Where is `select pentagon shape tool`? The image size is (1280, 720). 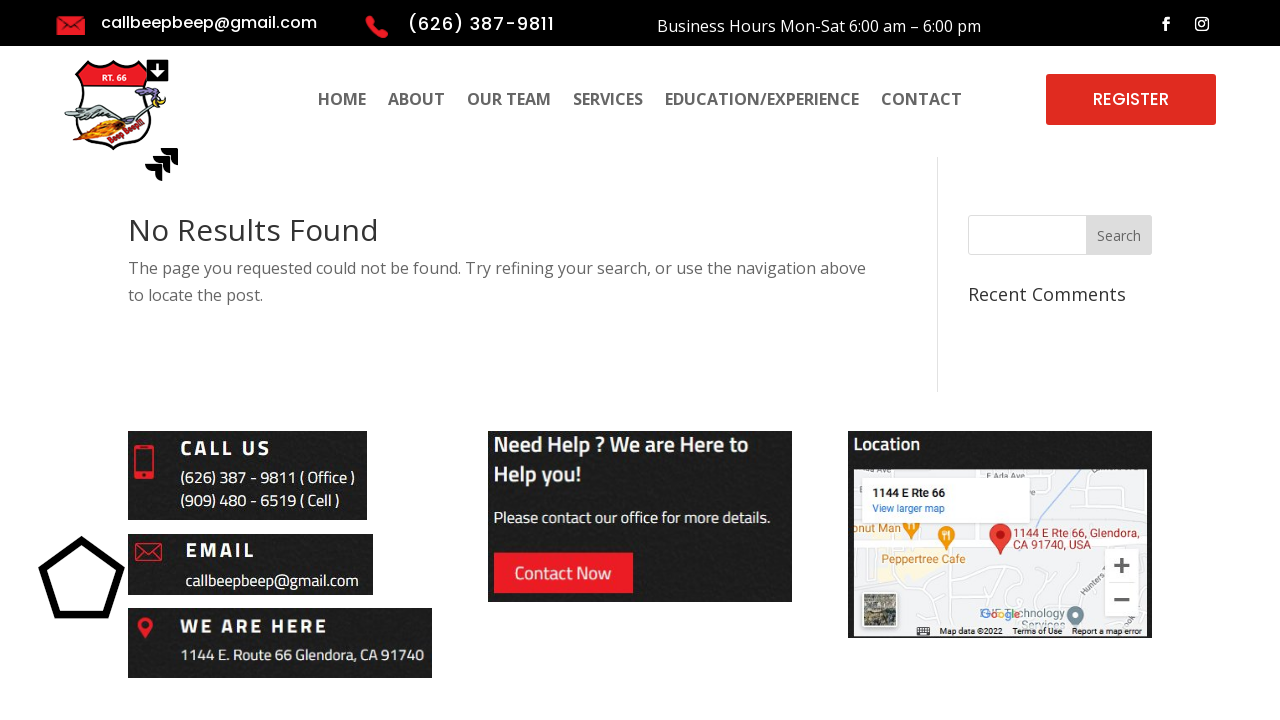
select pentagon shape tool is located at coordinates (81, 581).